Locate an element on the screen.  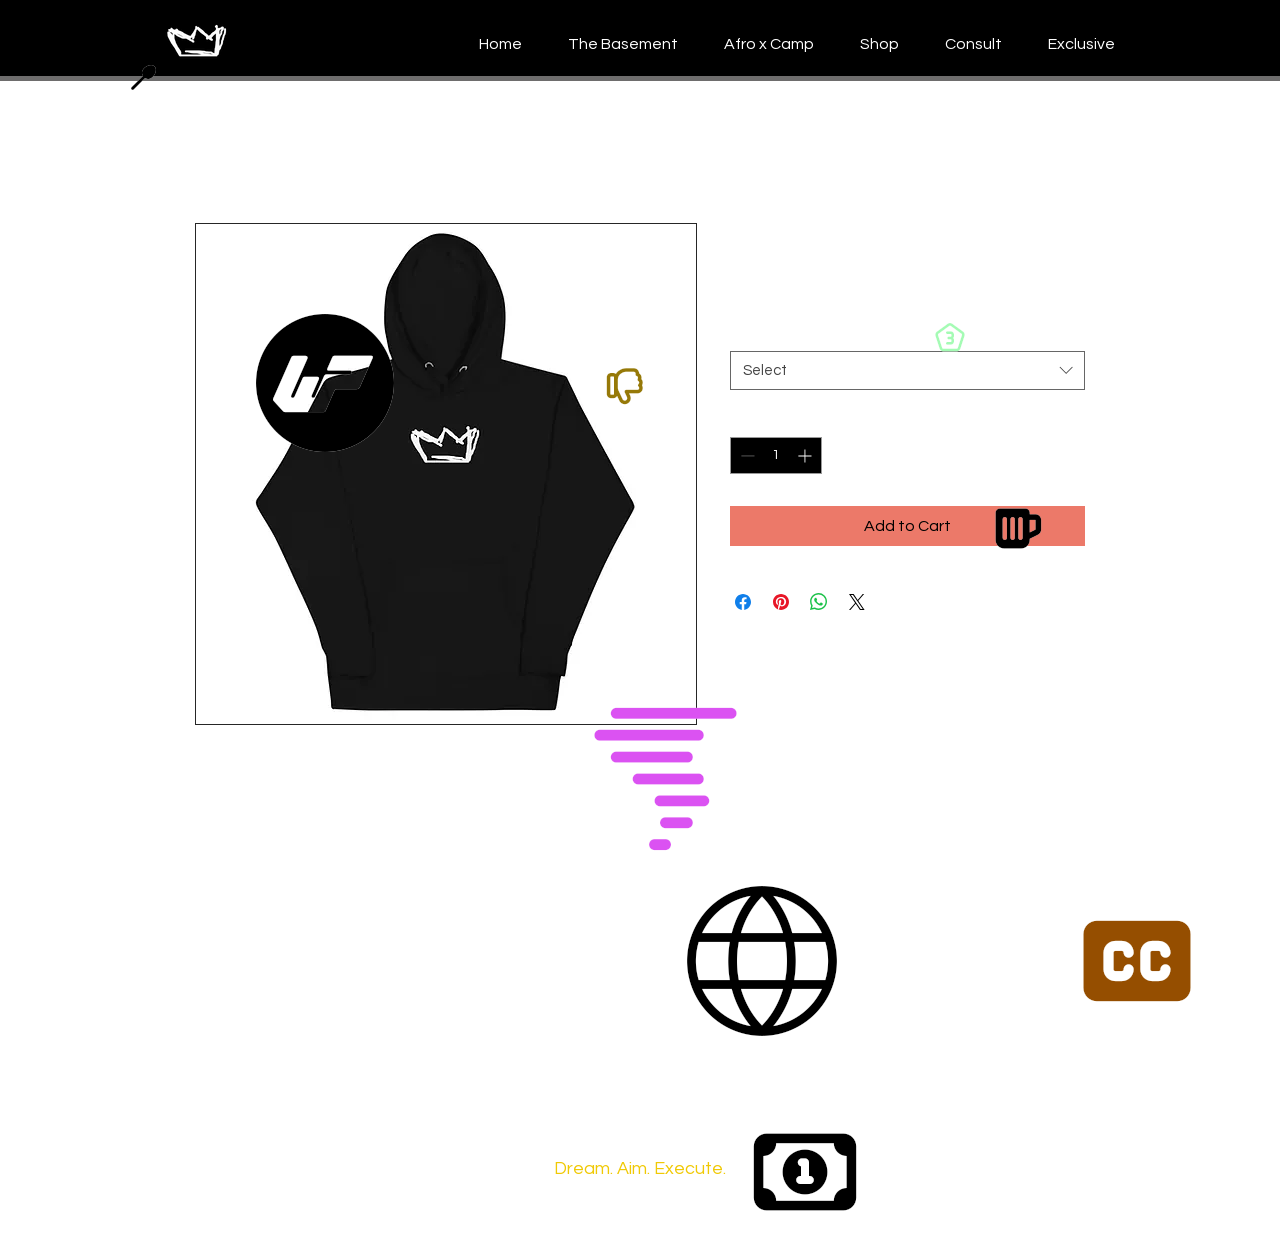
dislike or downvote content is located at coordinates (626, 385).